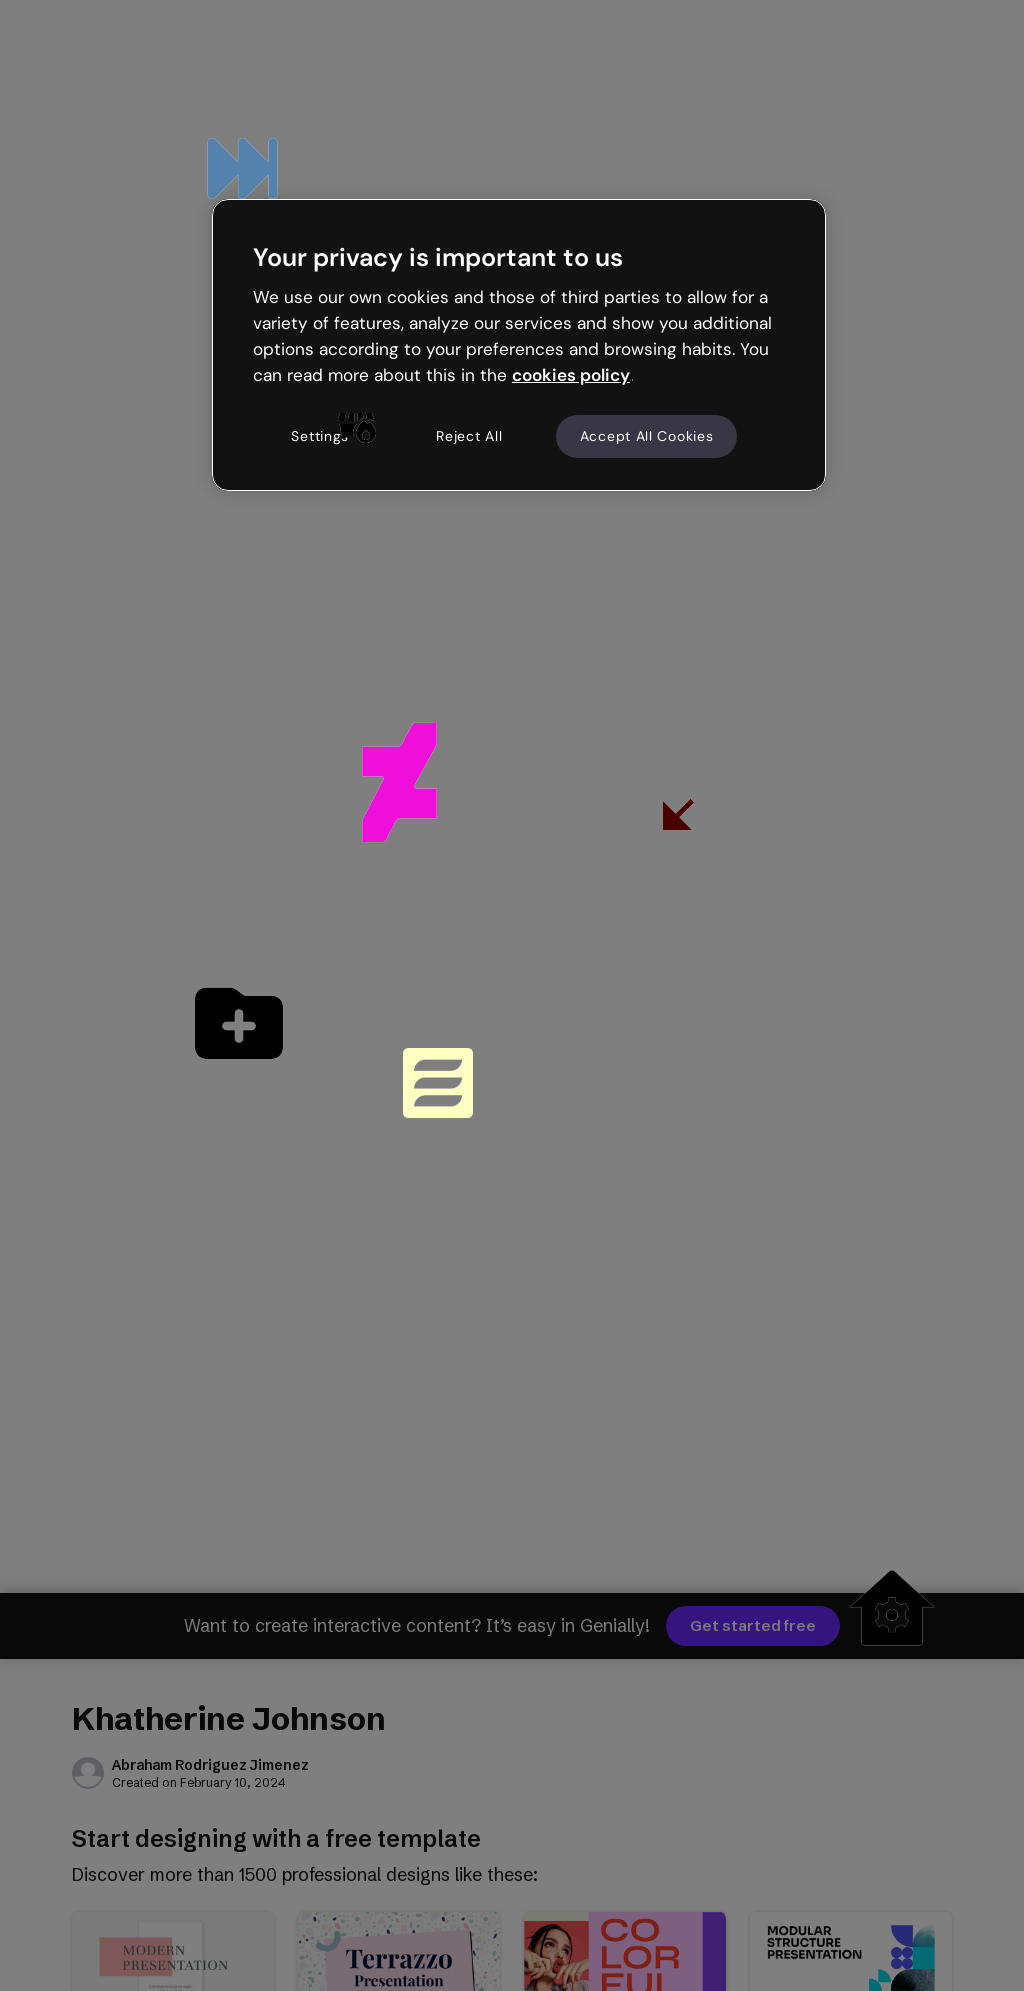 The height and width of the screenshot is (1991, 1024). I want to click on access home or house settings, so click(892, 1611).